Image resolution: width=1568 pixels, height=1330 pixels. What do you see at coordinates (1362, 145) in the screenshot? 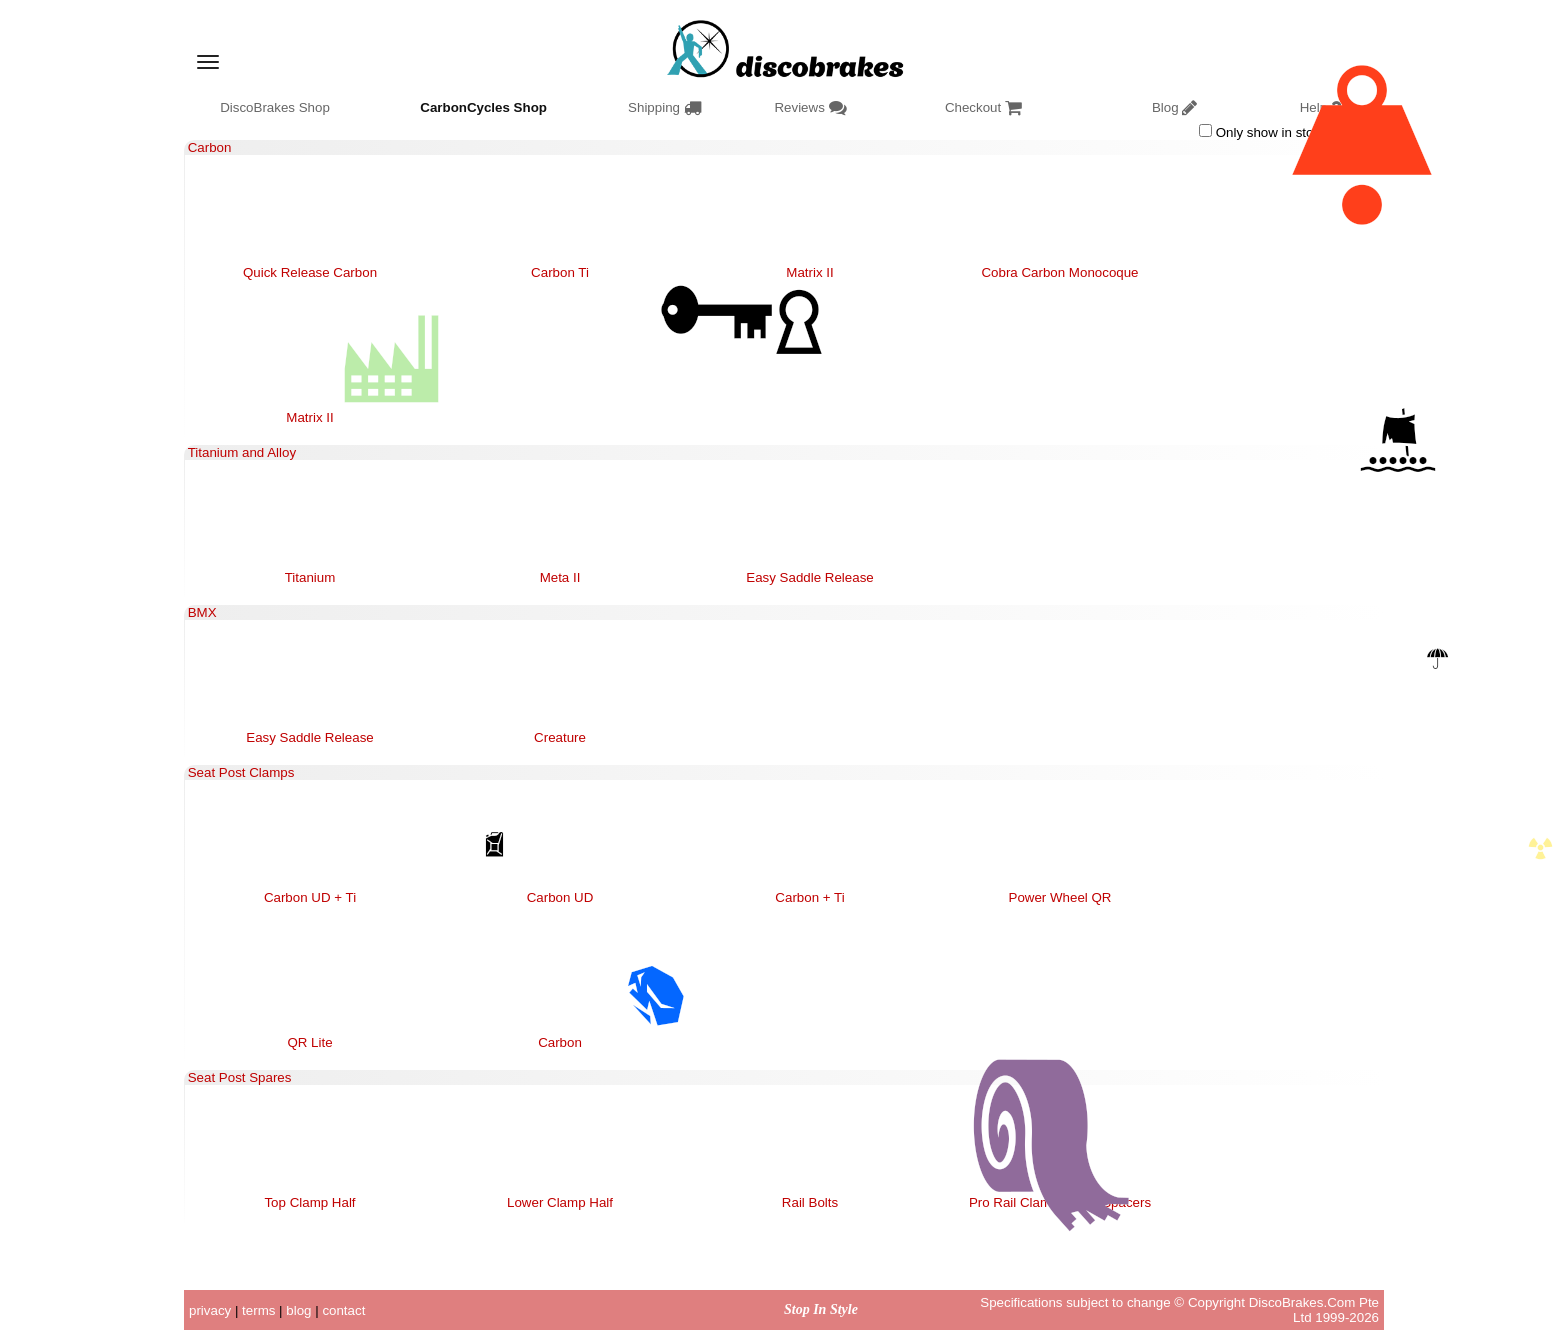
I see `indicates a crushing or weight-based attack in a game` at bounding box center [1362, 145].